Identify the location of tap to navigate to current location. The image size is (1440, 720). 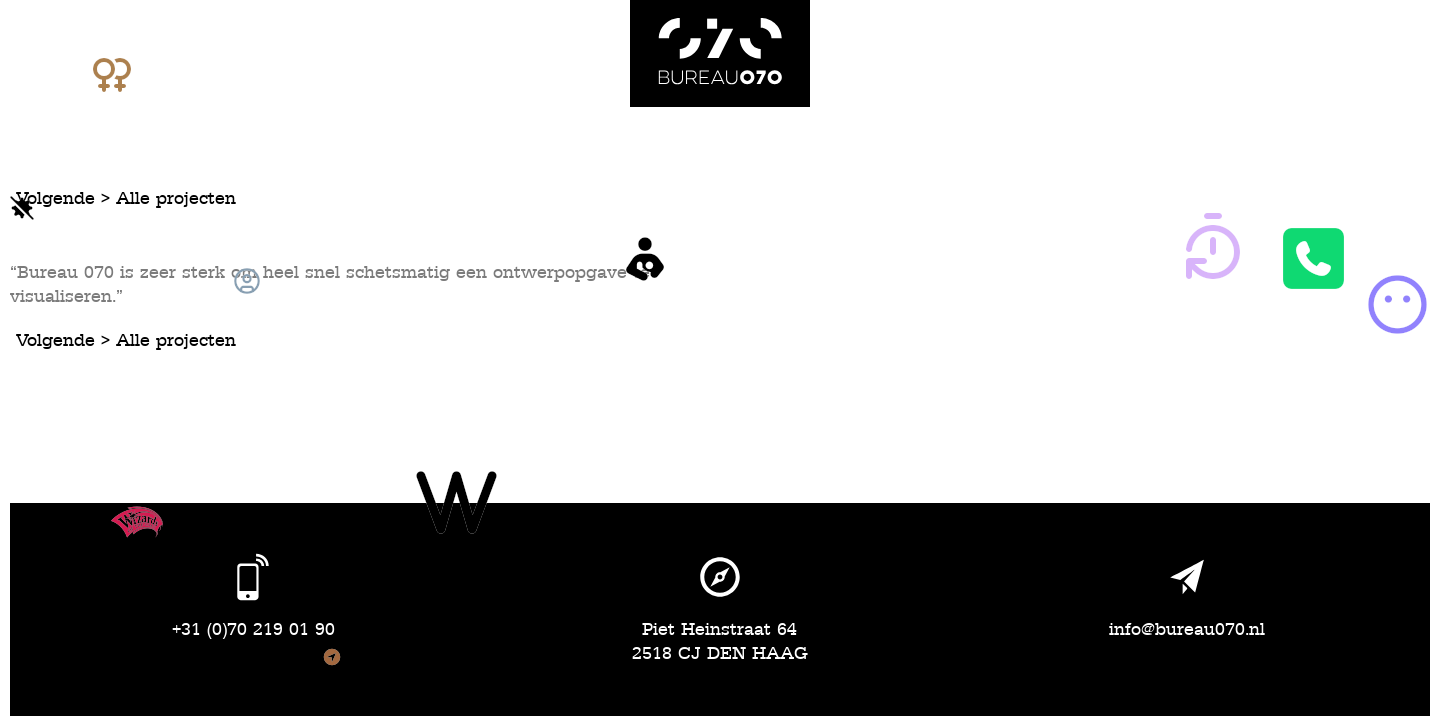
(332, 657).